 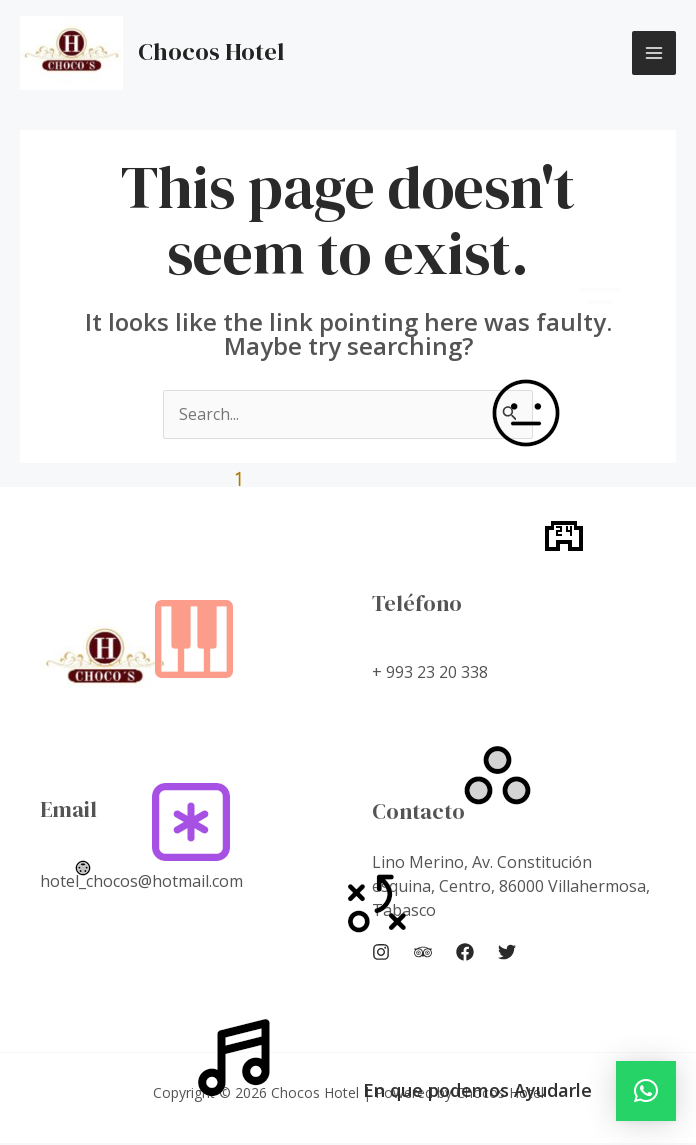 What do you see at coordinates (600, 302) in the screenshot?
I see `filter or sort list items` at bounding box center [600, 302].